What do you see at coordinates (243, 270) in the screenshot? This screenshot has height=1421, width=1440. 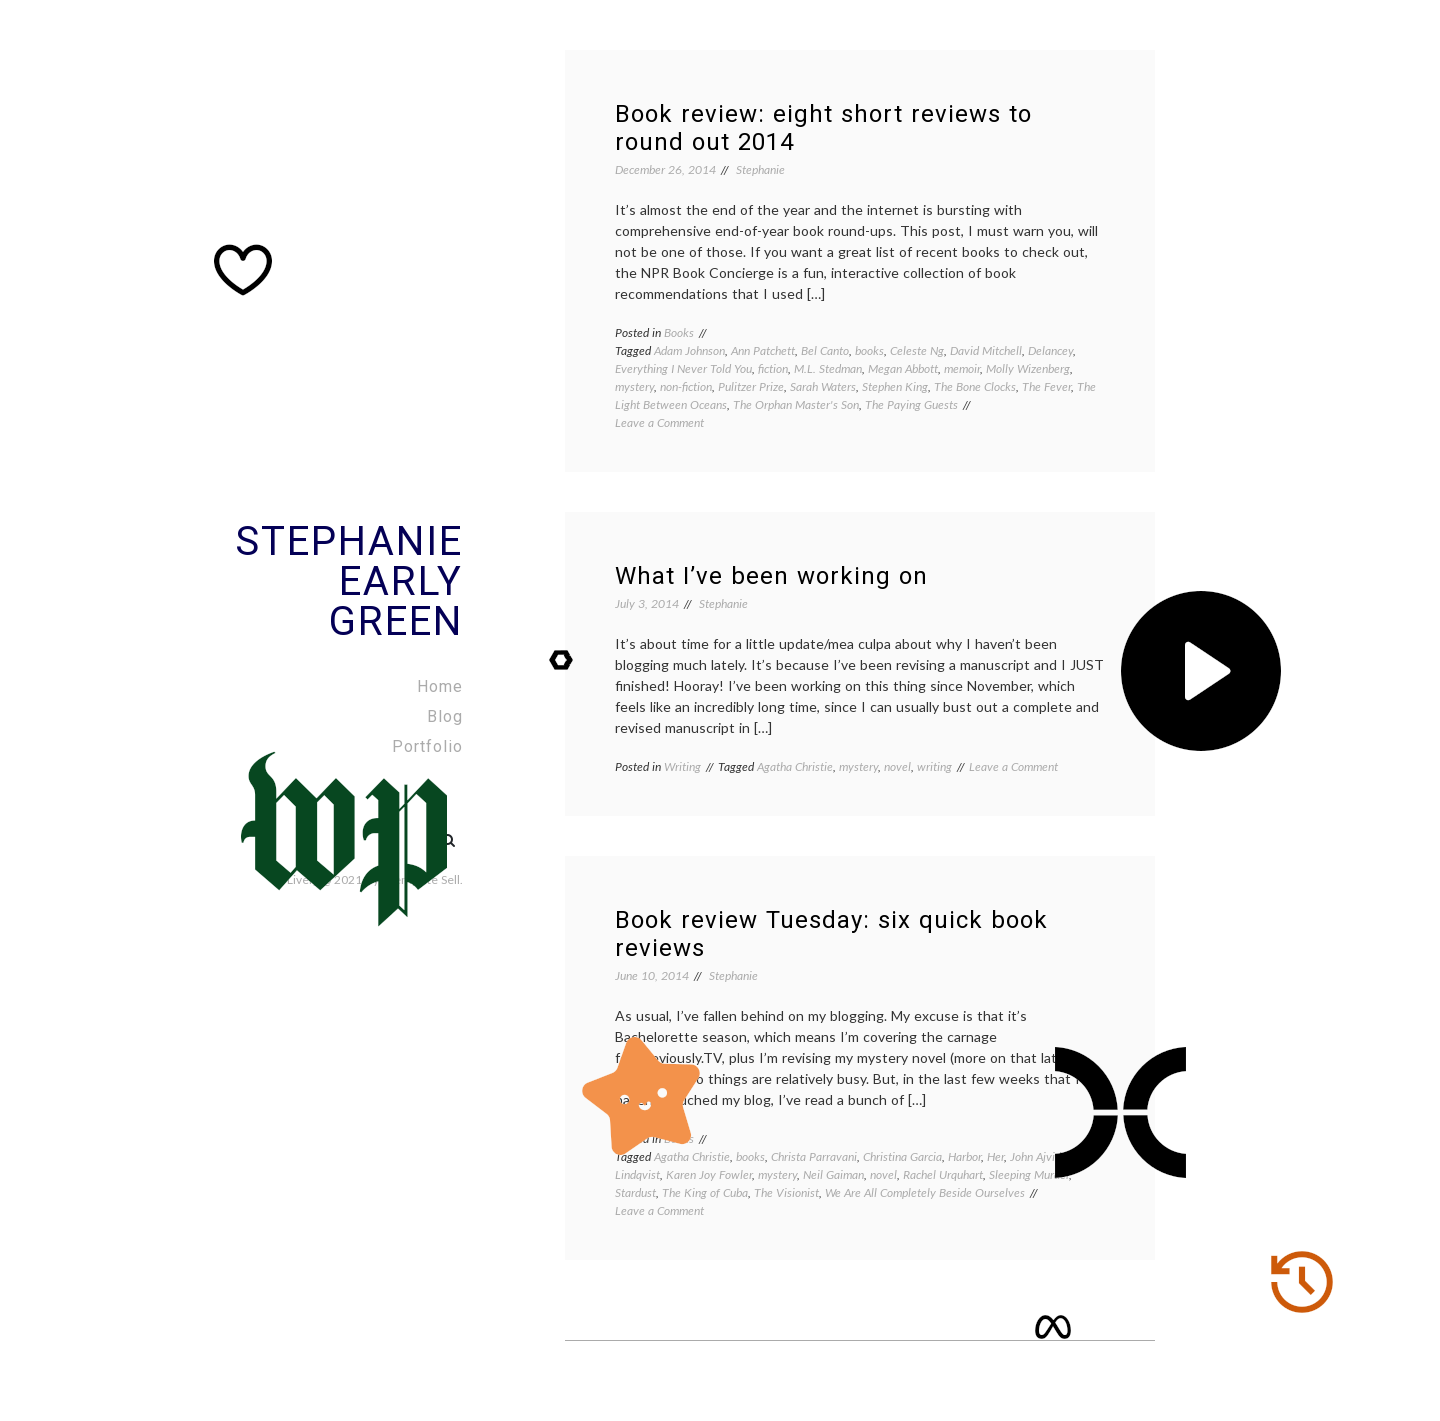 I see `sponsor a developer on github` at bounding box center [243, 270].